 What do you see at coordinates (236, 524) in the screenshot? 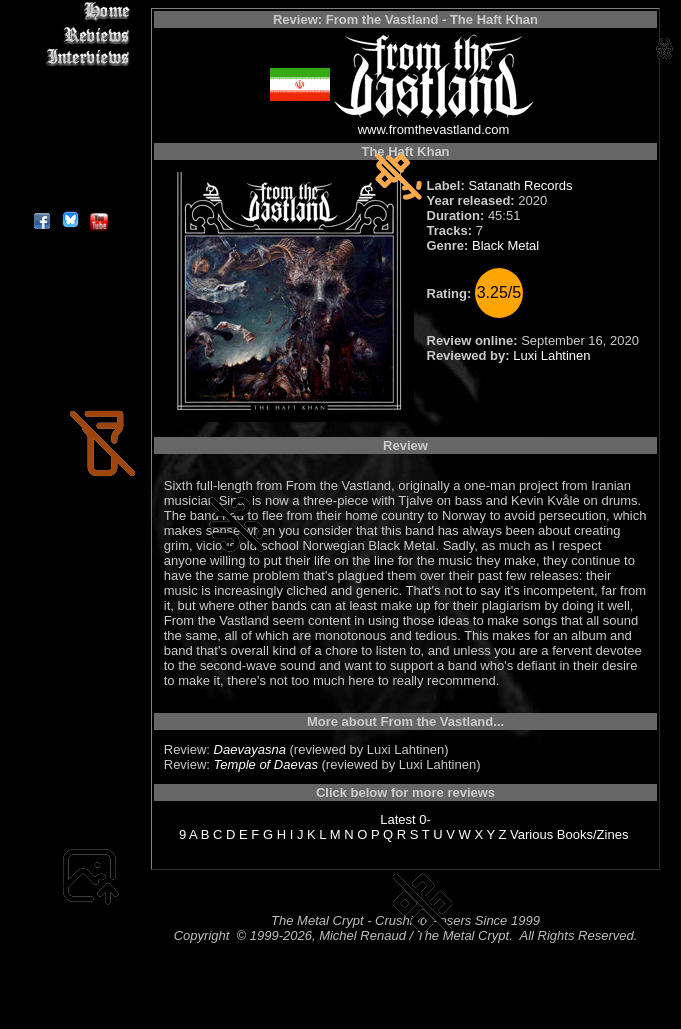
I see `disable wind or fan mode` at bounding box center [236, 524].